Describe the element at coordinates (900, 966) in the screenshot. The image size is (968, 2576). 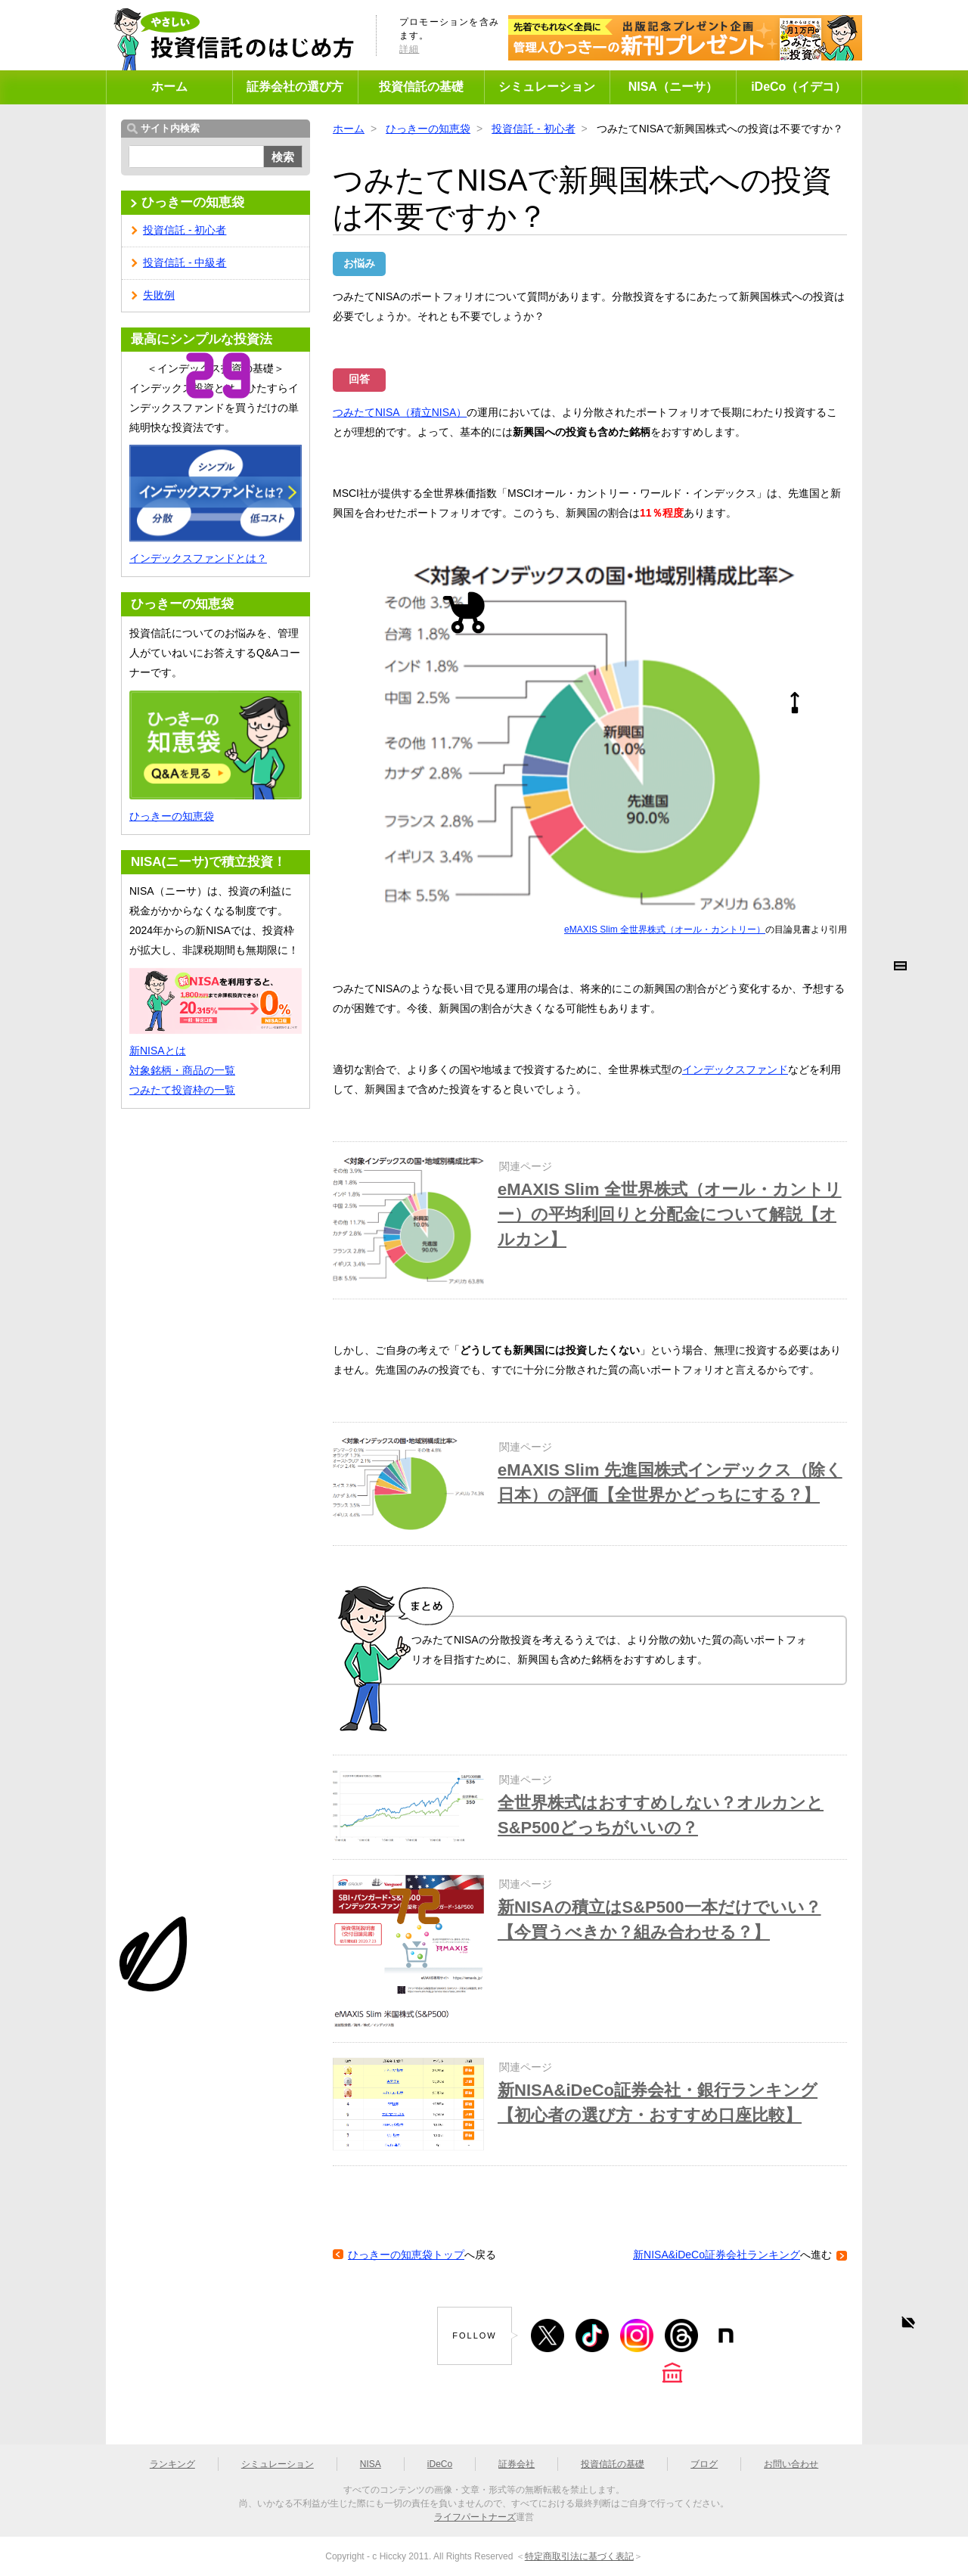
I see `switch to stream or list view` at that location.